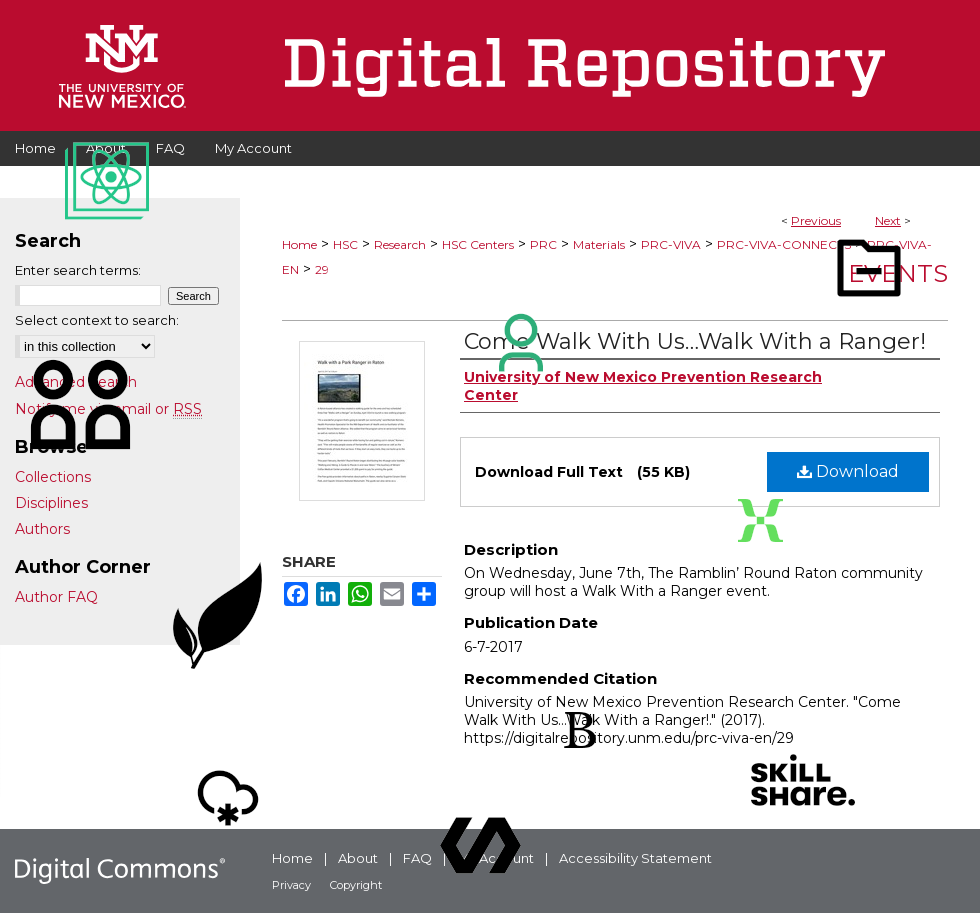  I want to click on polymer project logo, so click(480, 845).